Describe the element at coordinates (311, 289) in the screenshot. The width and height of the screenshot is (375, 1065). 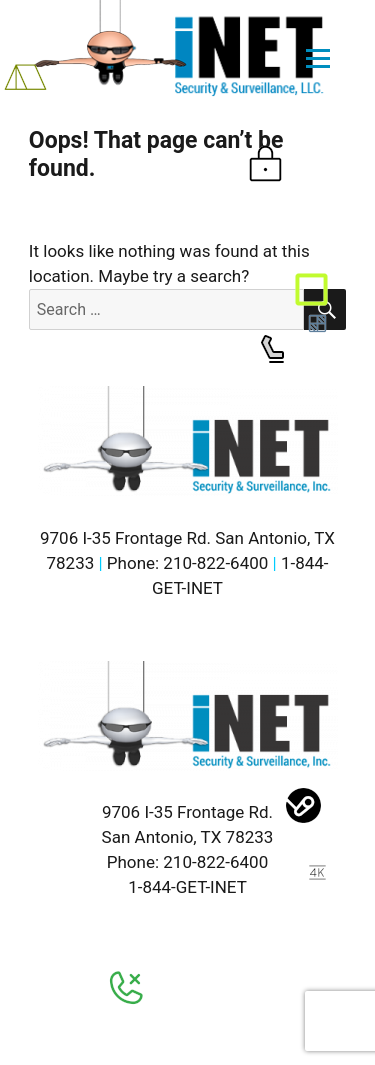
I see `stop media playback` at that location.